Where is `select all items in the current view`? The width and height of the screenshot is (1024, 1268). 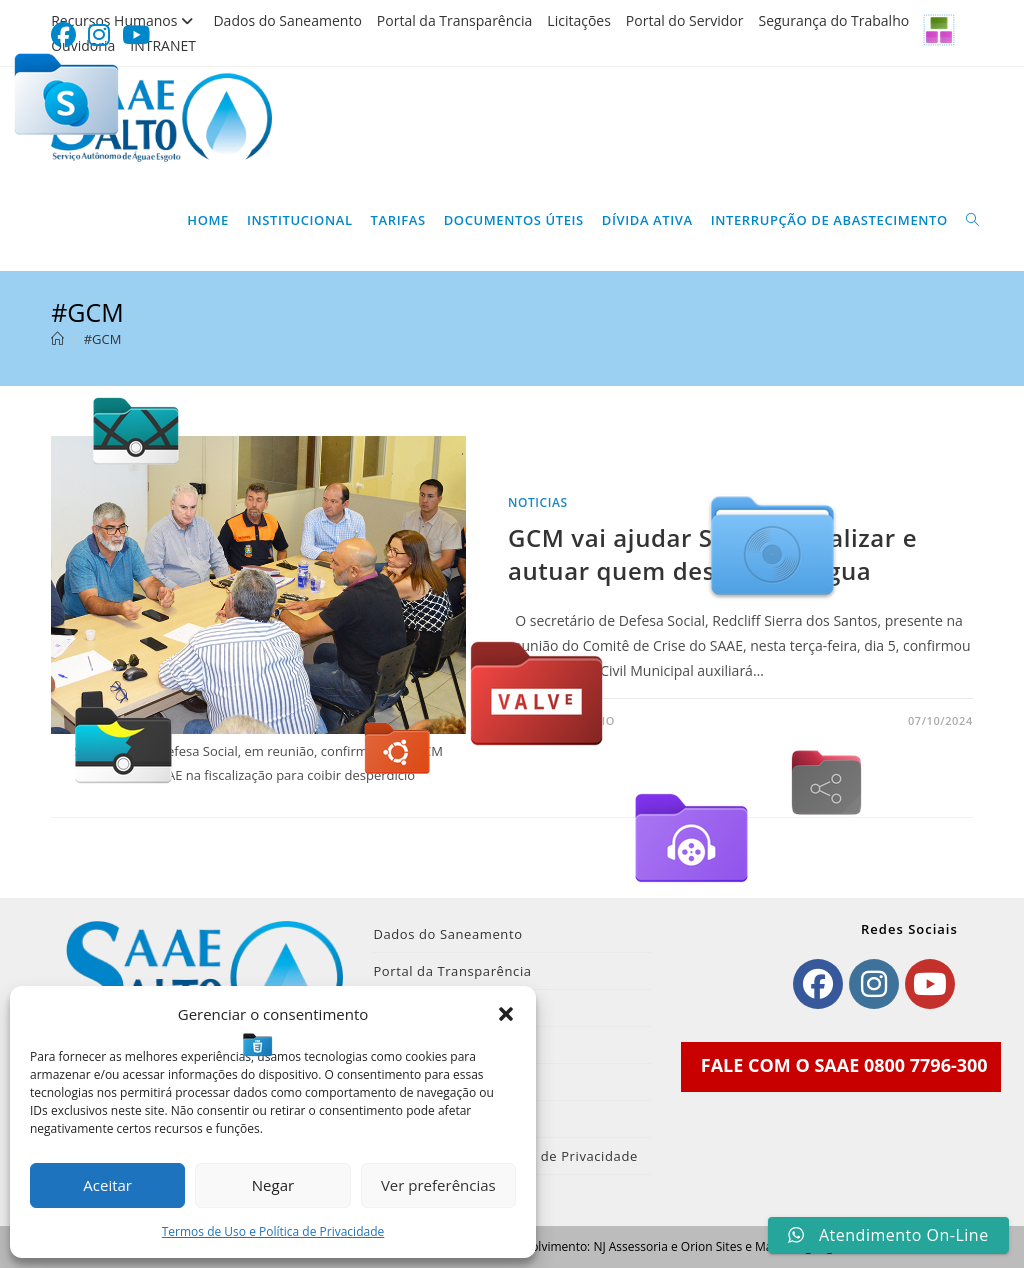 select all items in the current view is located at coordinates (939, 30).